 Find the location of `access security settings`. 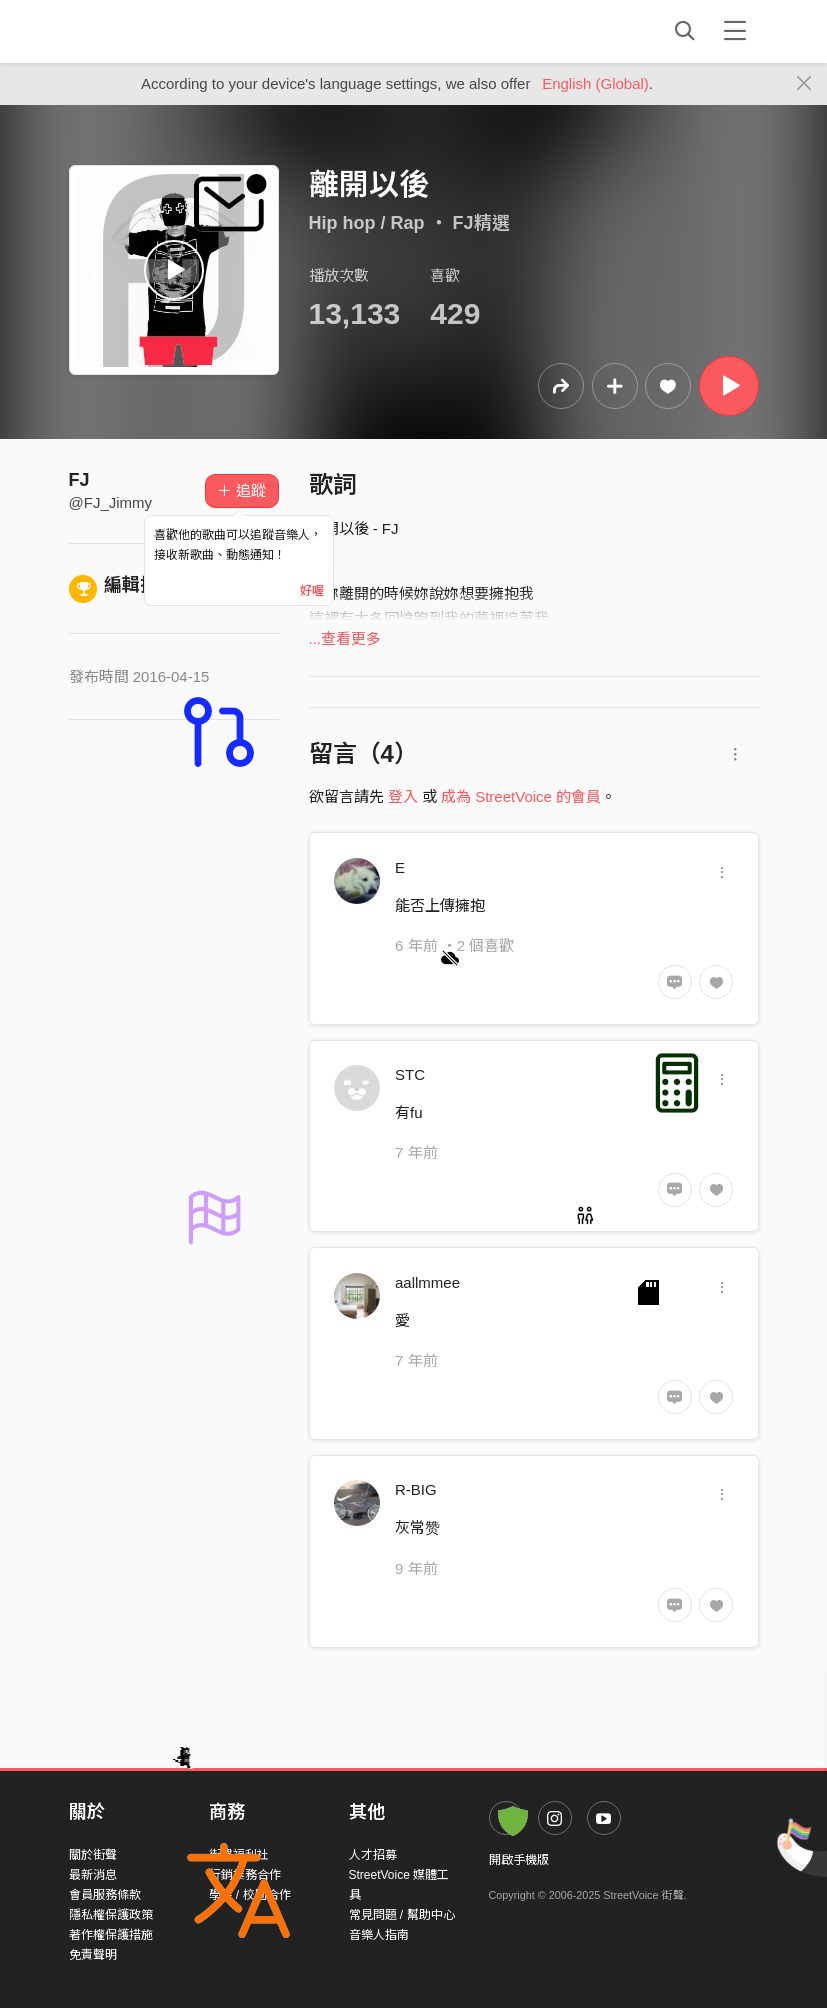

access security settings is located at coordinates (513, 1821).